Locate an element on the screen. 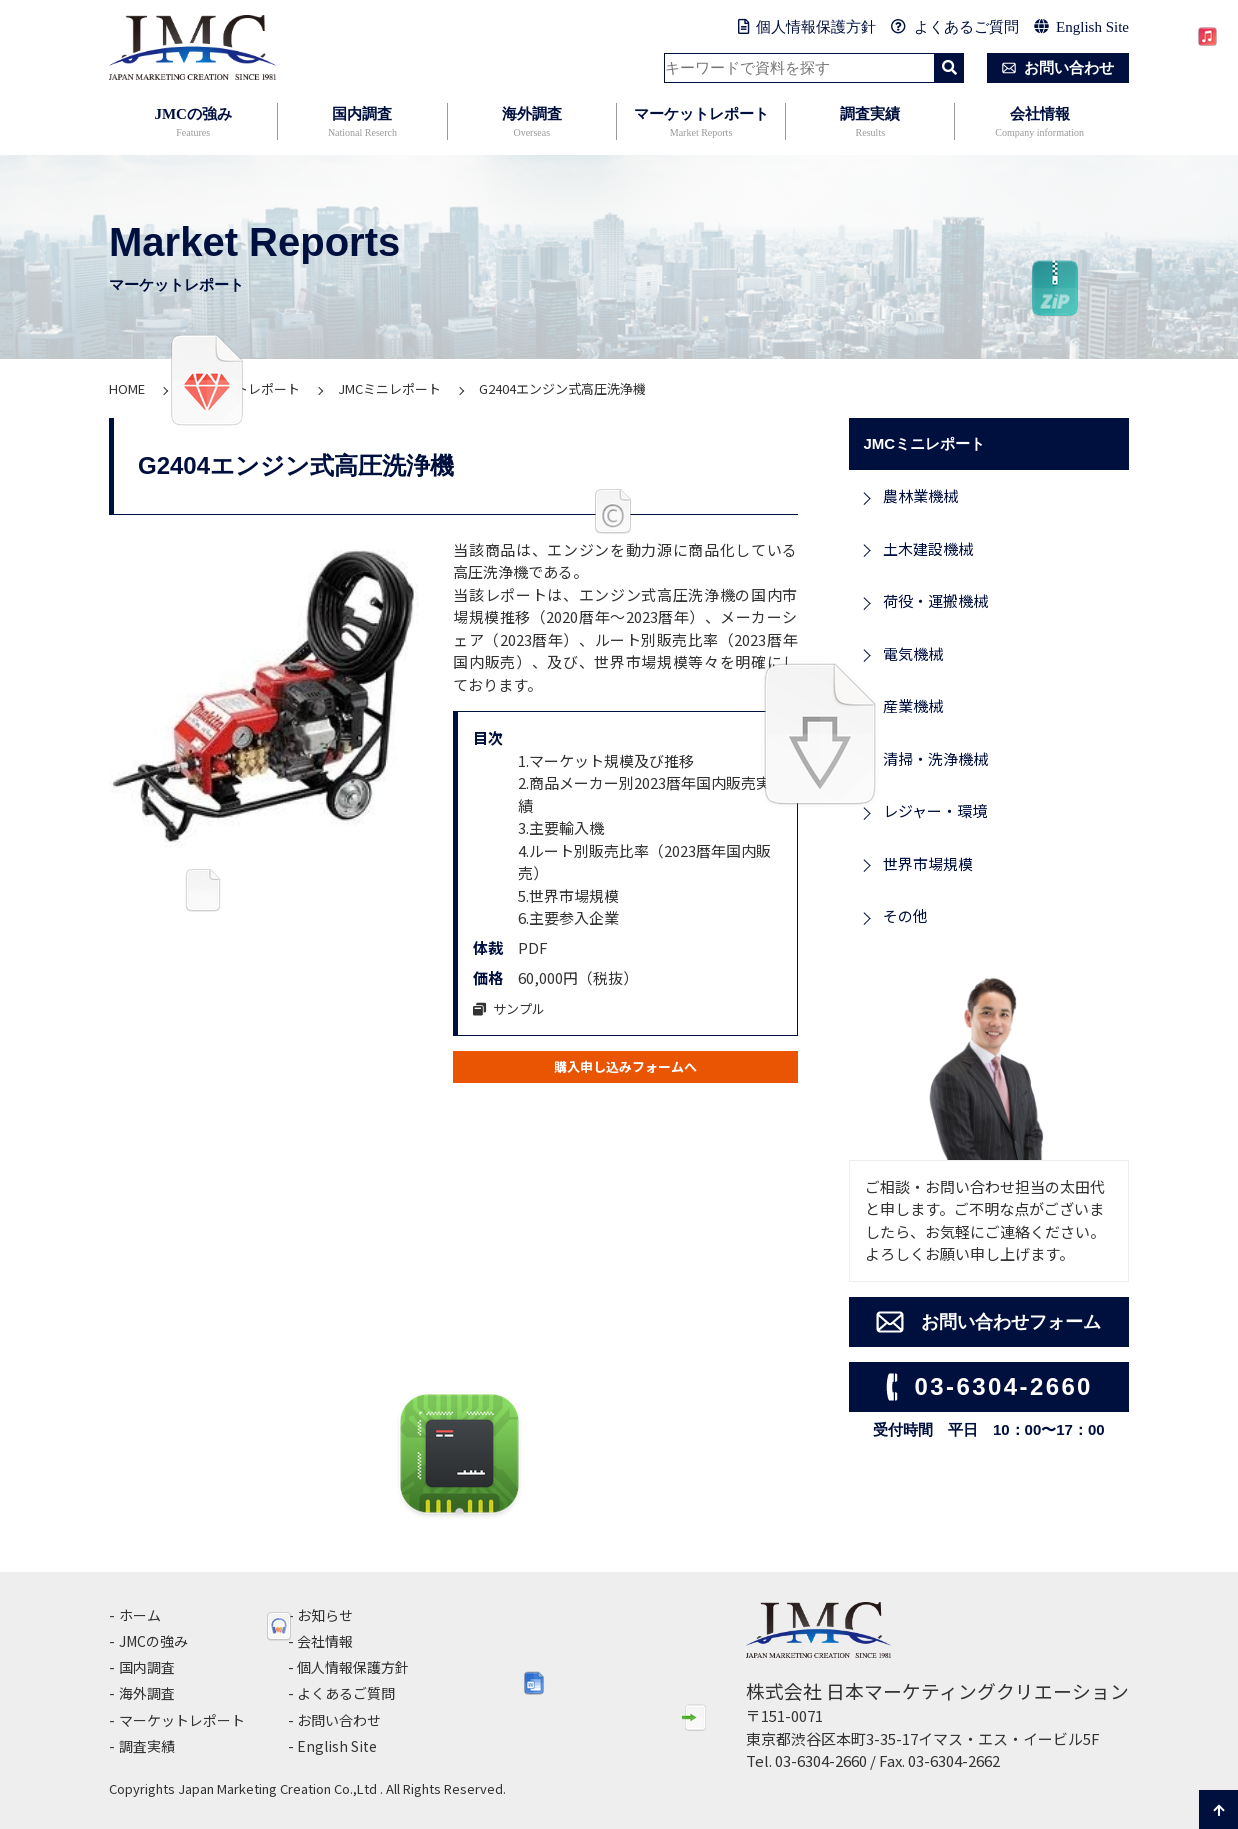  open the music player app is located at coordinates (1207, 36).